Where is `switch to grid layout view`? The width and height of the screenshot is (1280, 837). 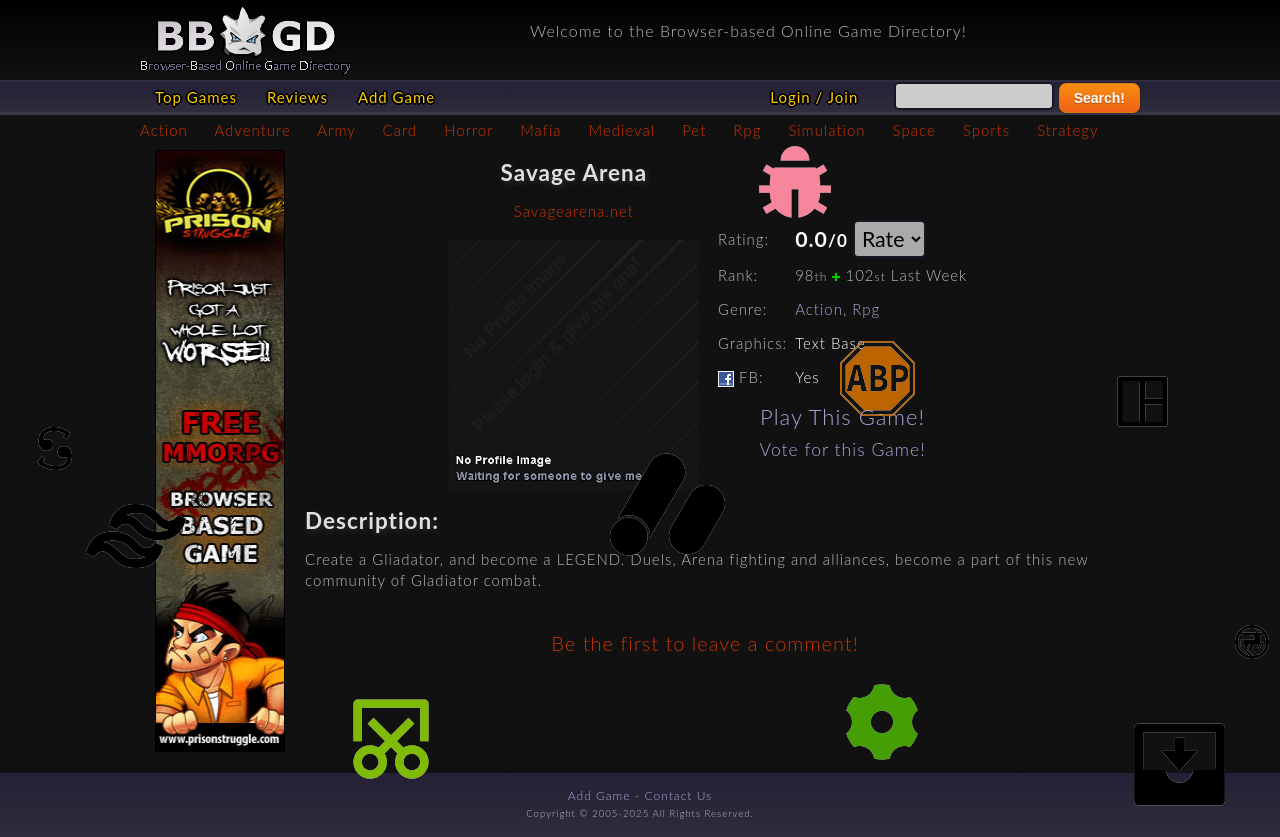 switch to grid layout view is located at coordinates (1142, 401).